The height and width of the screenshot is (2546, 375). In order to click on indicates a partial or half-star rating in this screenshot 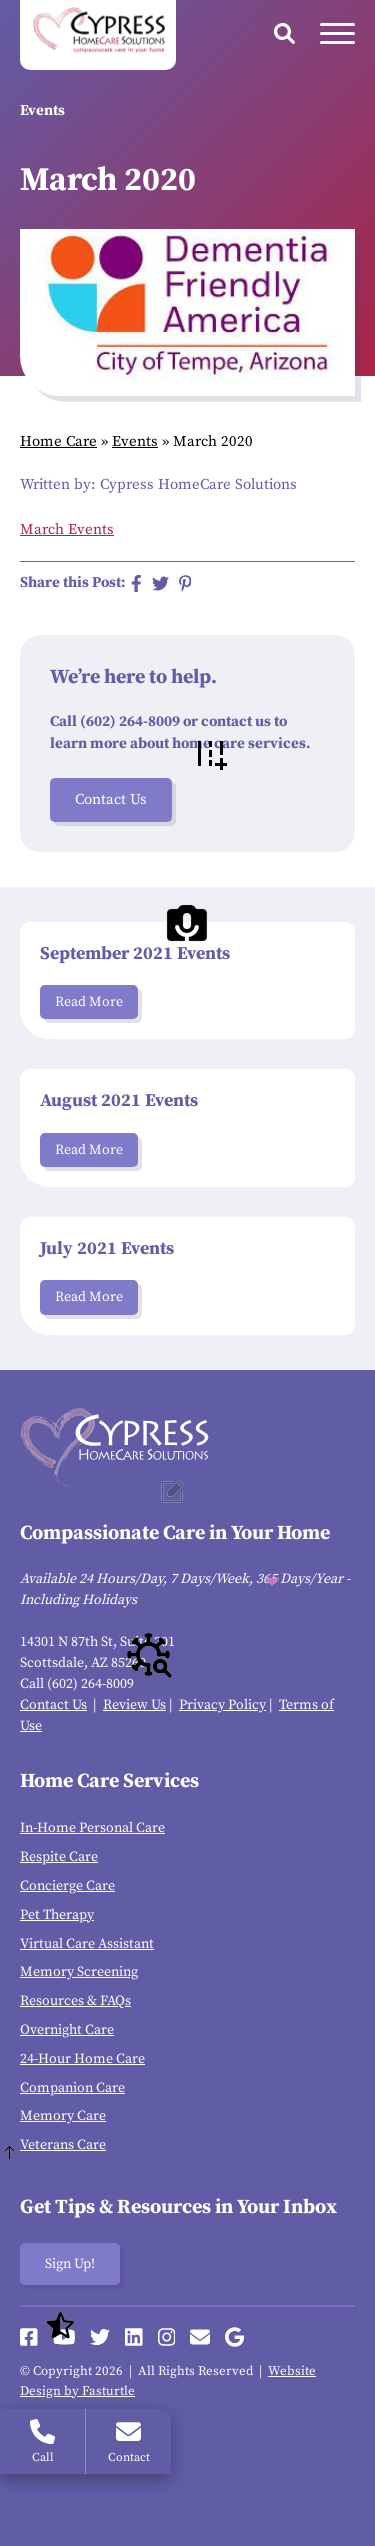, I will do `click(60, 2325)`.